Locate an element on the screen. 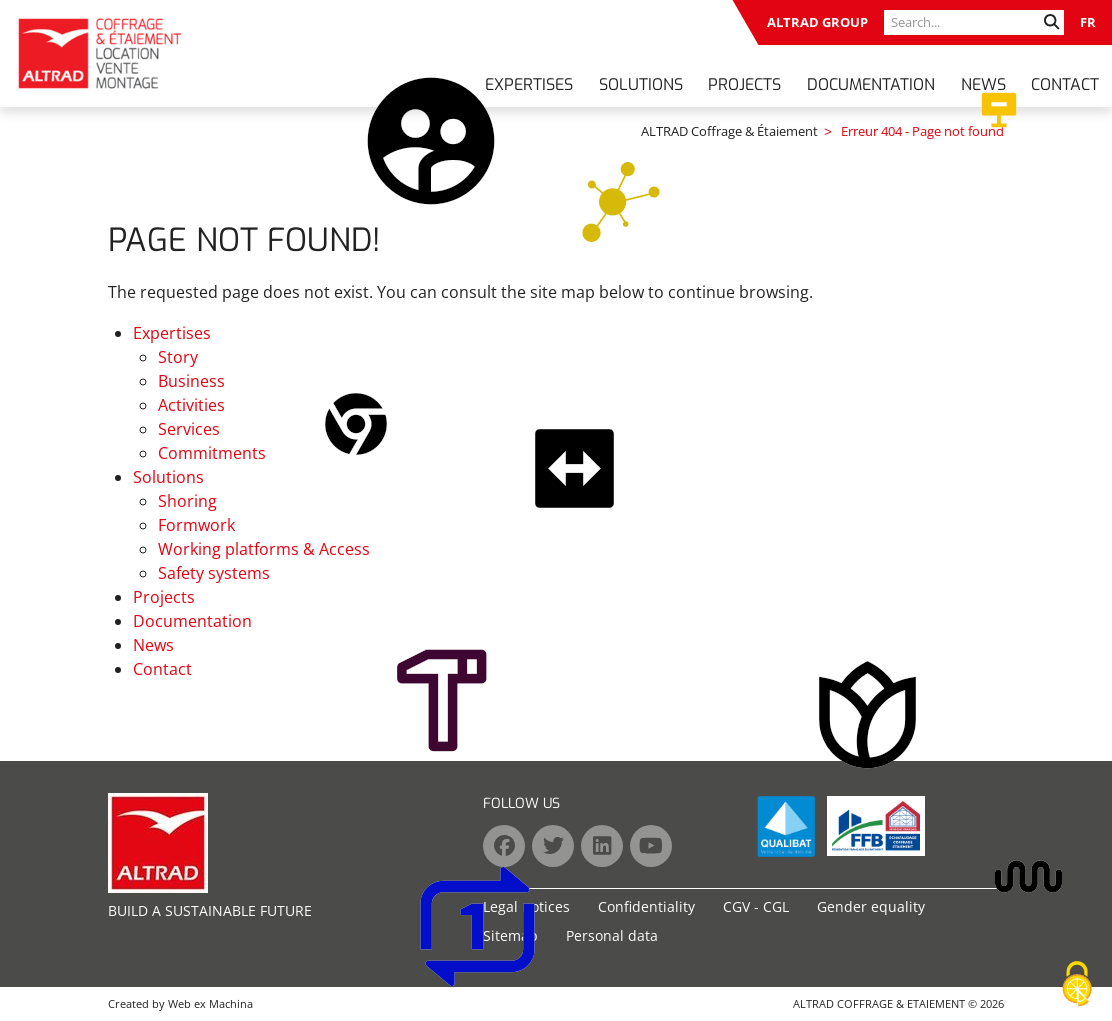  indicates a reserved or held item is located at coordinates (999, 110).